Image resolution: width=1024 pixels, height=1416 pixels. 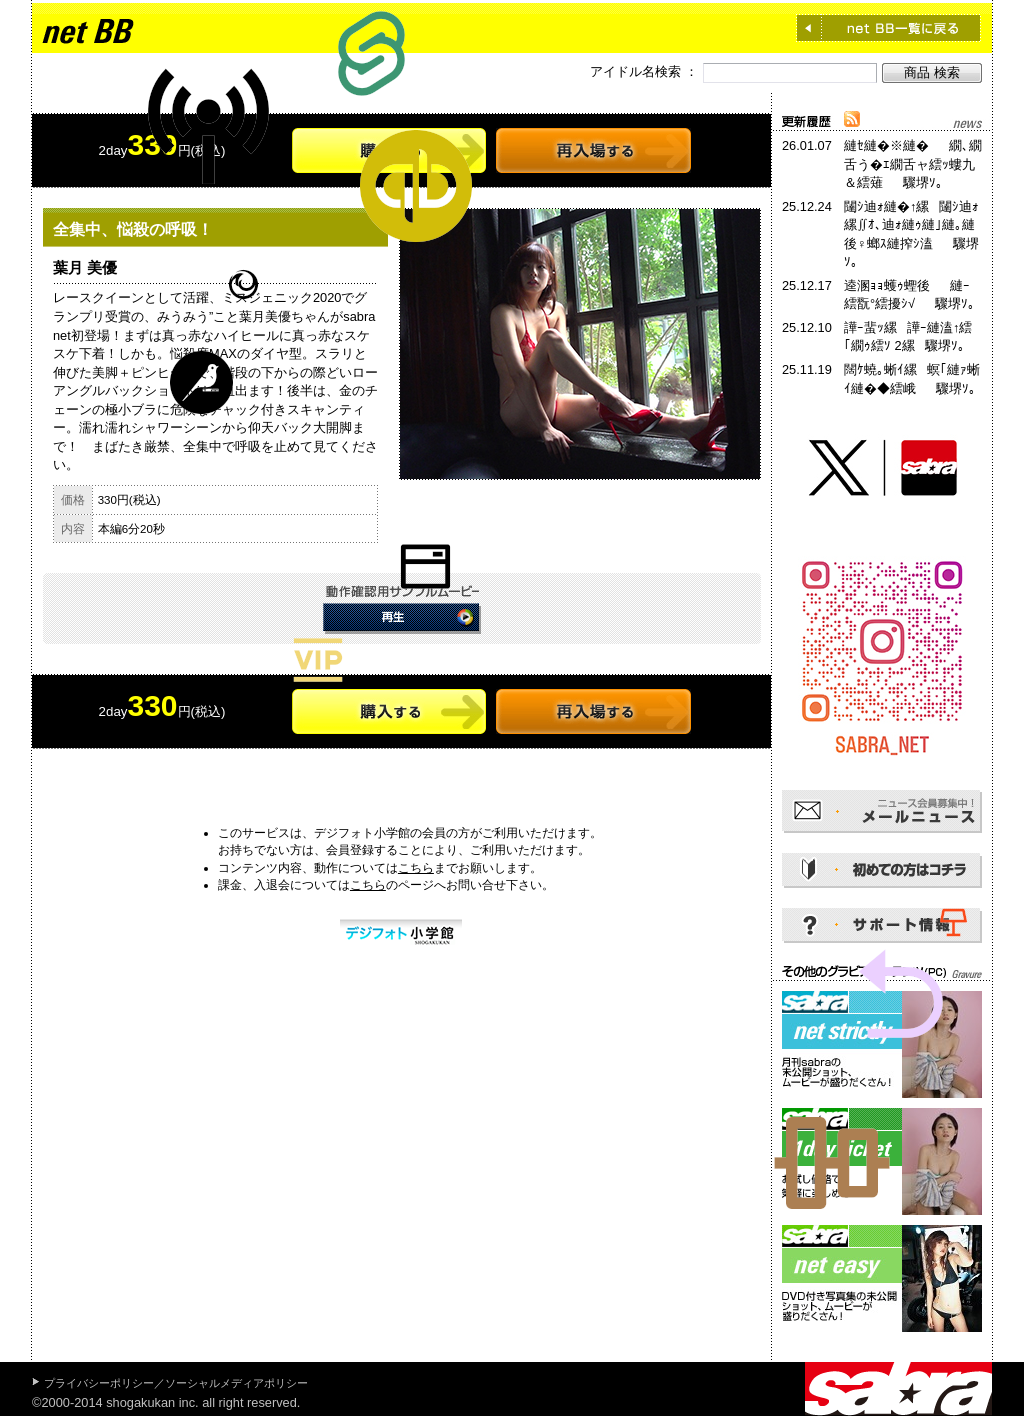 What do you see at coordinates (208, 123) in the screenshot?
I see `start a live broadcast or stream` at bounding box center [208, 123].